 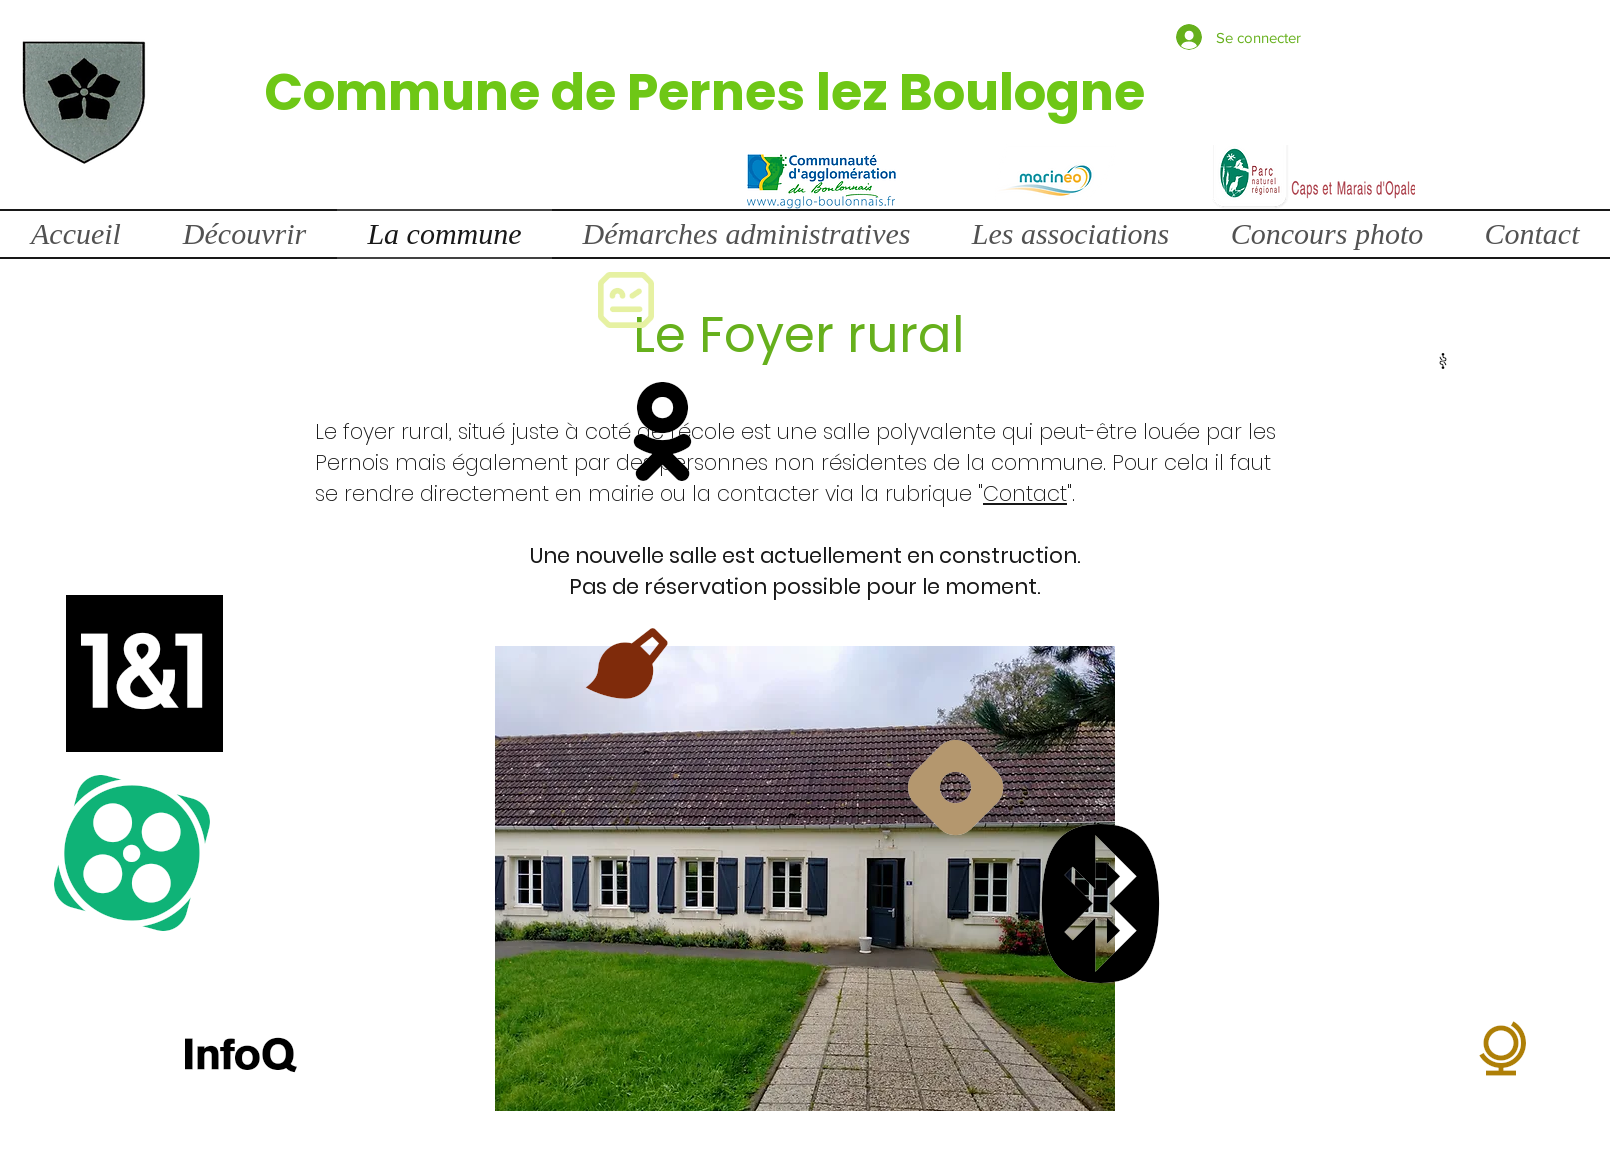 What do you see at coordinates (132, 853) in the screenshot?
I see `open aparat video sharing app` at bounding box center [132, 853].